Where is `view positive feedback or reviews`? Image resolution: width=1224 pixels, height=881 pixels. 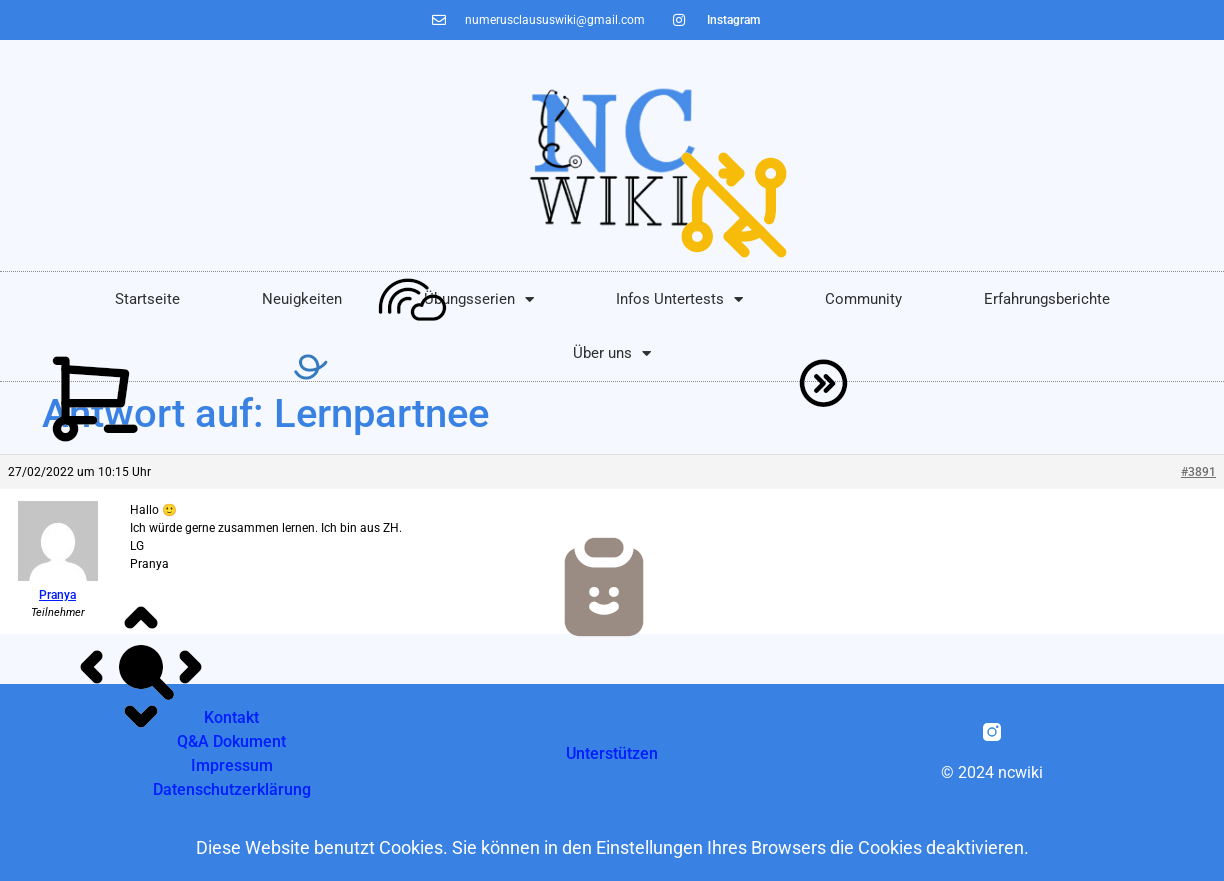 view positive feedback or reviews is located at coordinates (604, 587).